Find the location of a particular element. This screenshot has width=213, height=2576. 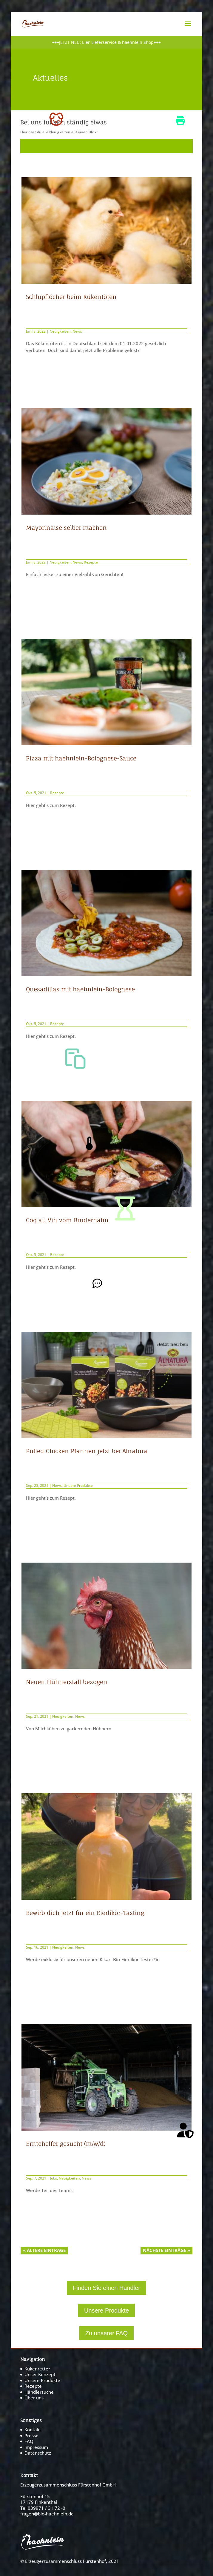

access user privacy and security settings is located at coordinates (185, 2130).